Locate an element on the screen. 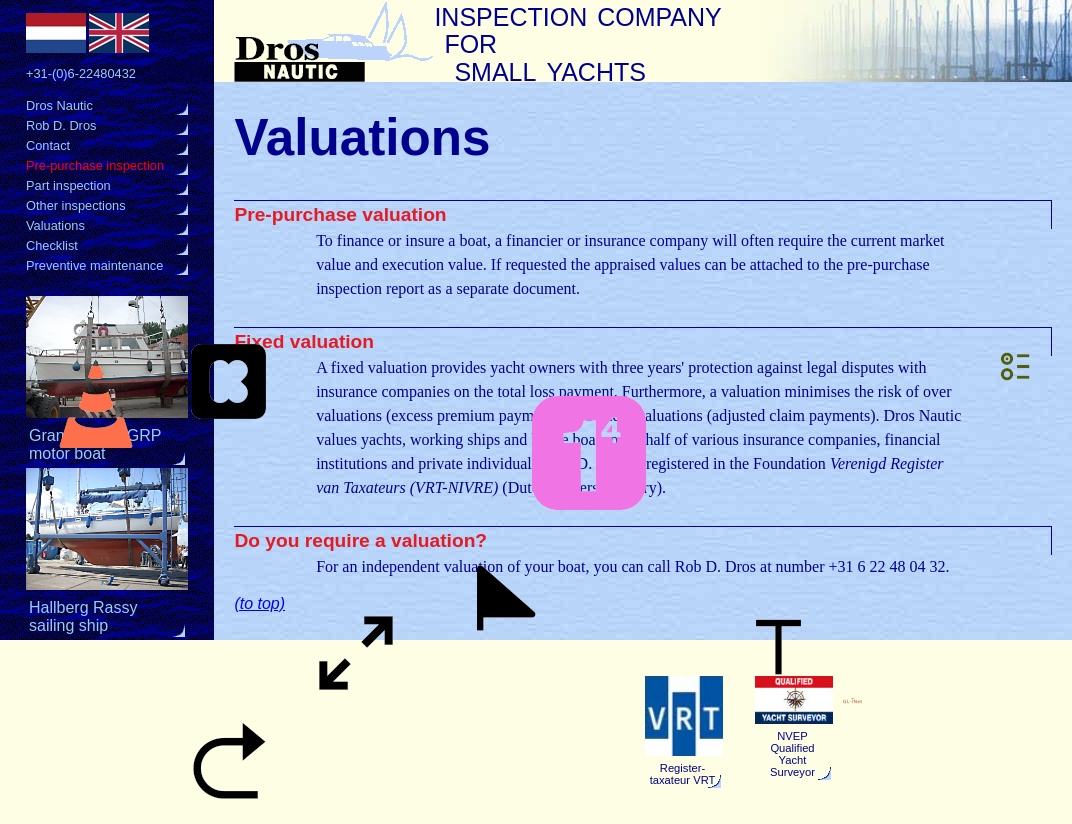  redo the last action is located at coordinates (227, 764).